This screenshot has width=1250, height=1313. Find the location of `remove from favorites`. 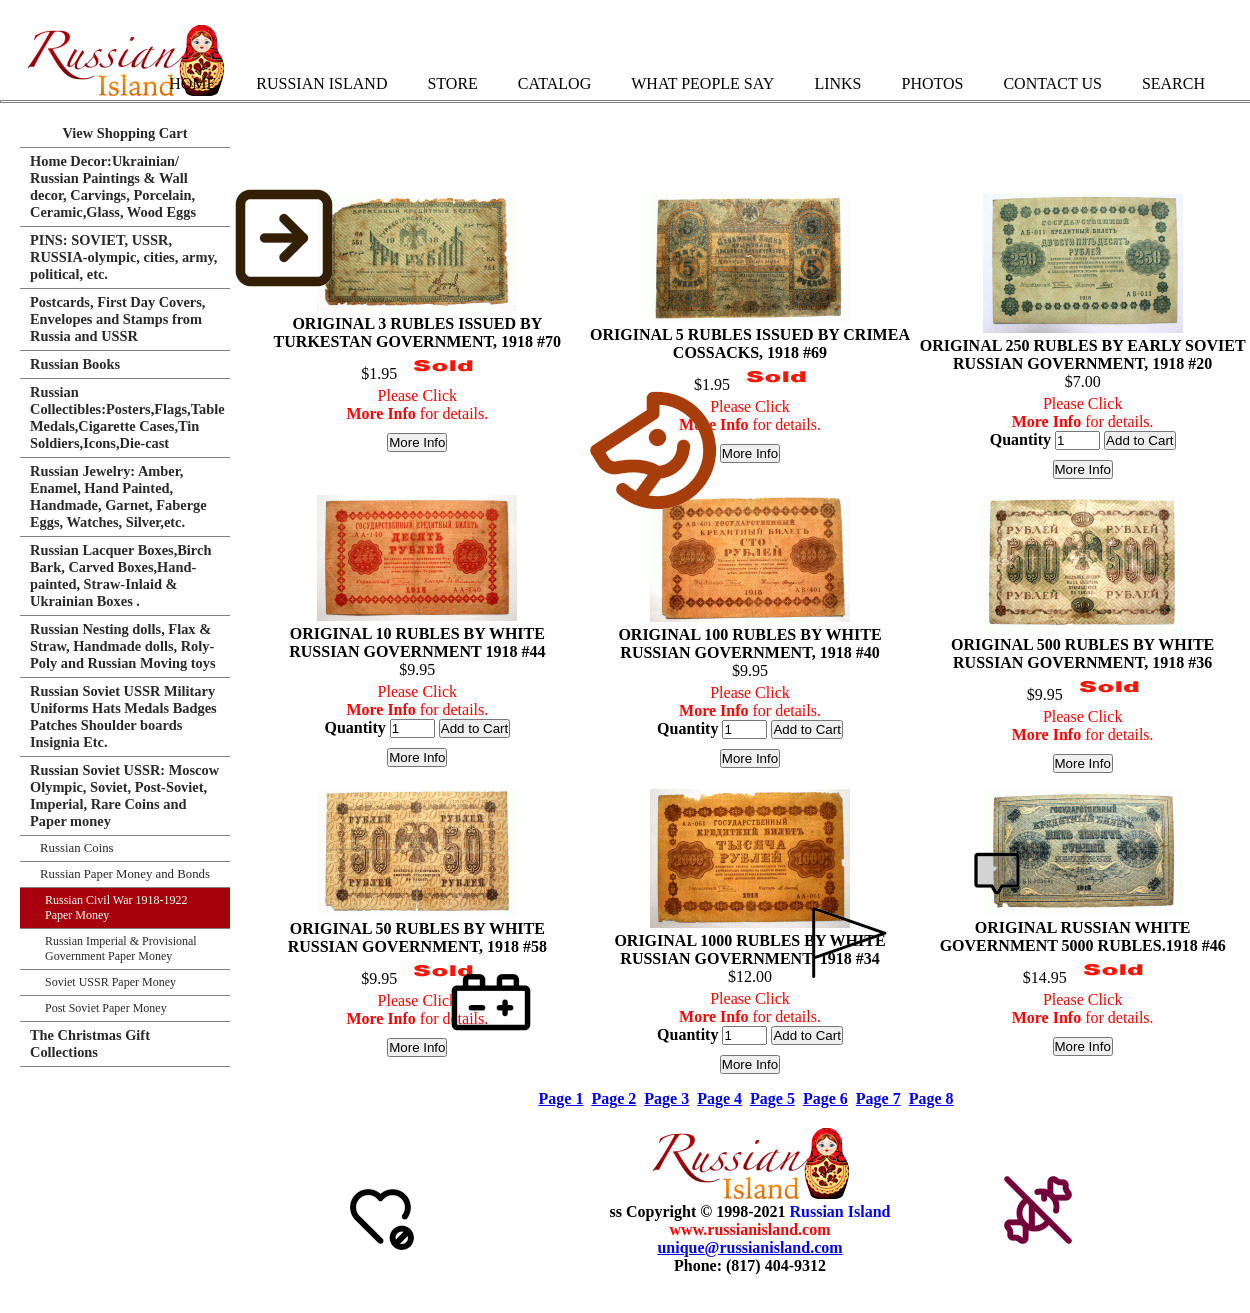

remove from favorites is located at coordinates (380, 1216).